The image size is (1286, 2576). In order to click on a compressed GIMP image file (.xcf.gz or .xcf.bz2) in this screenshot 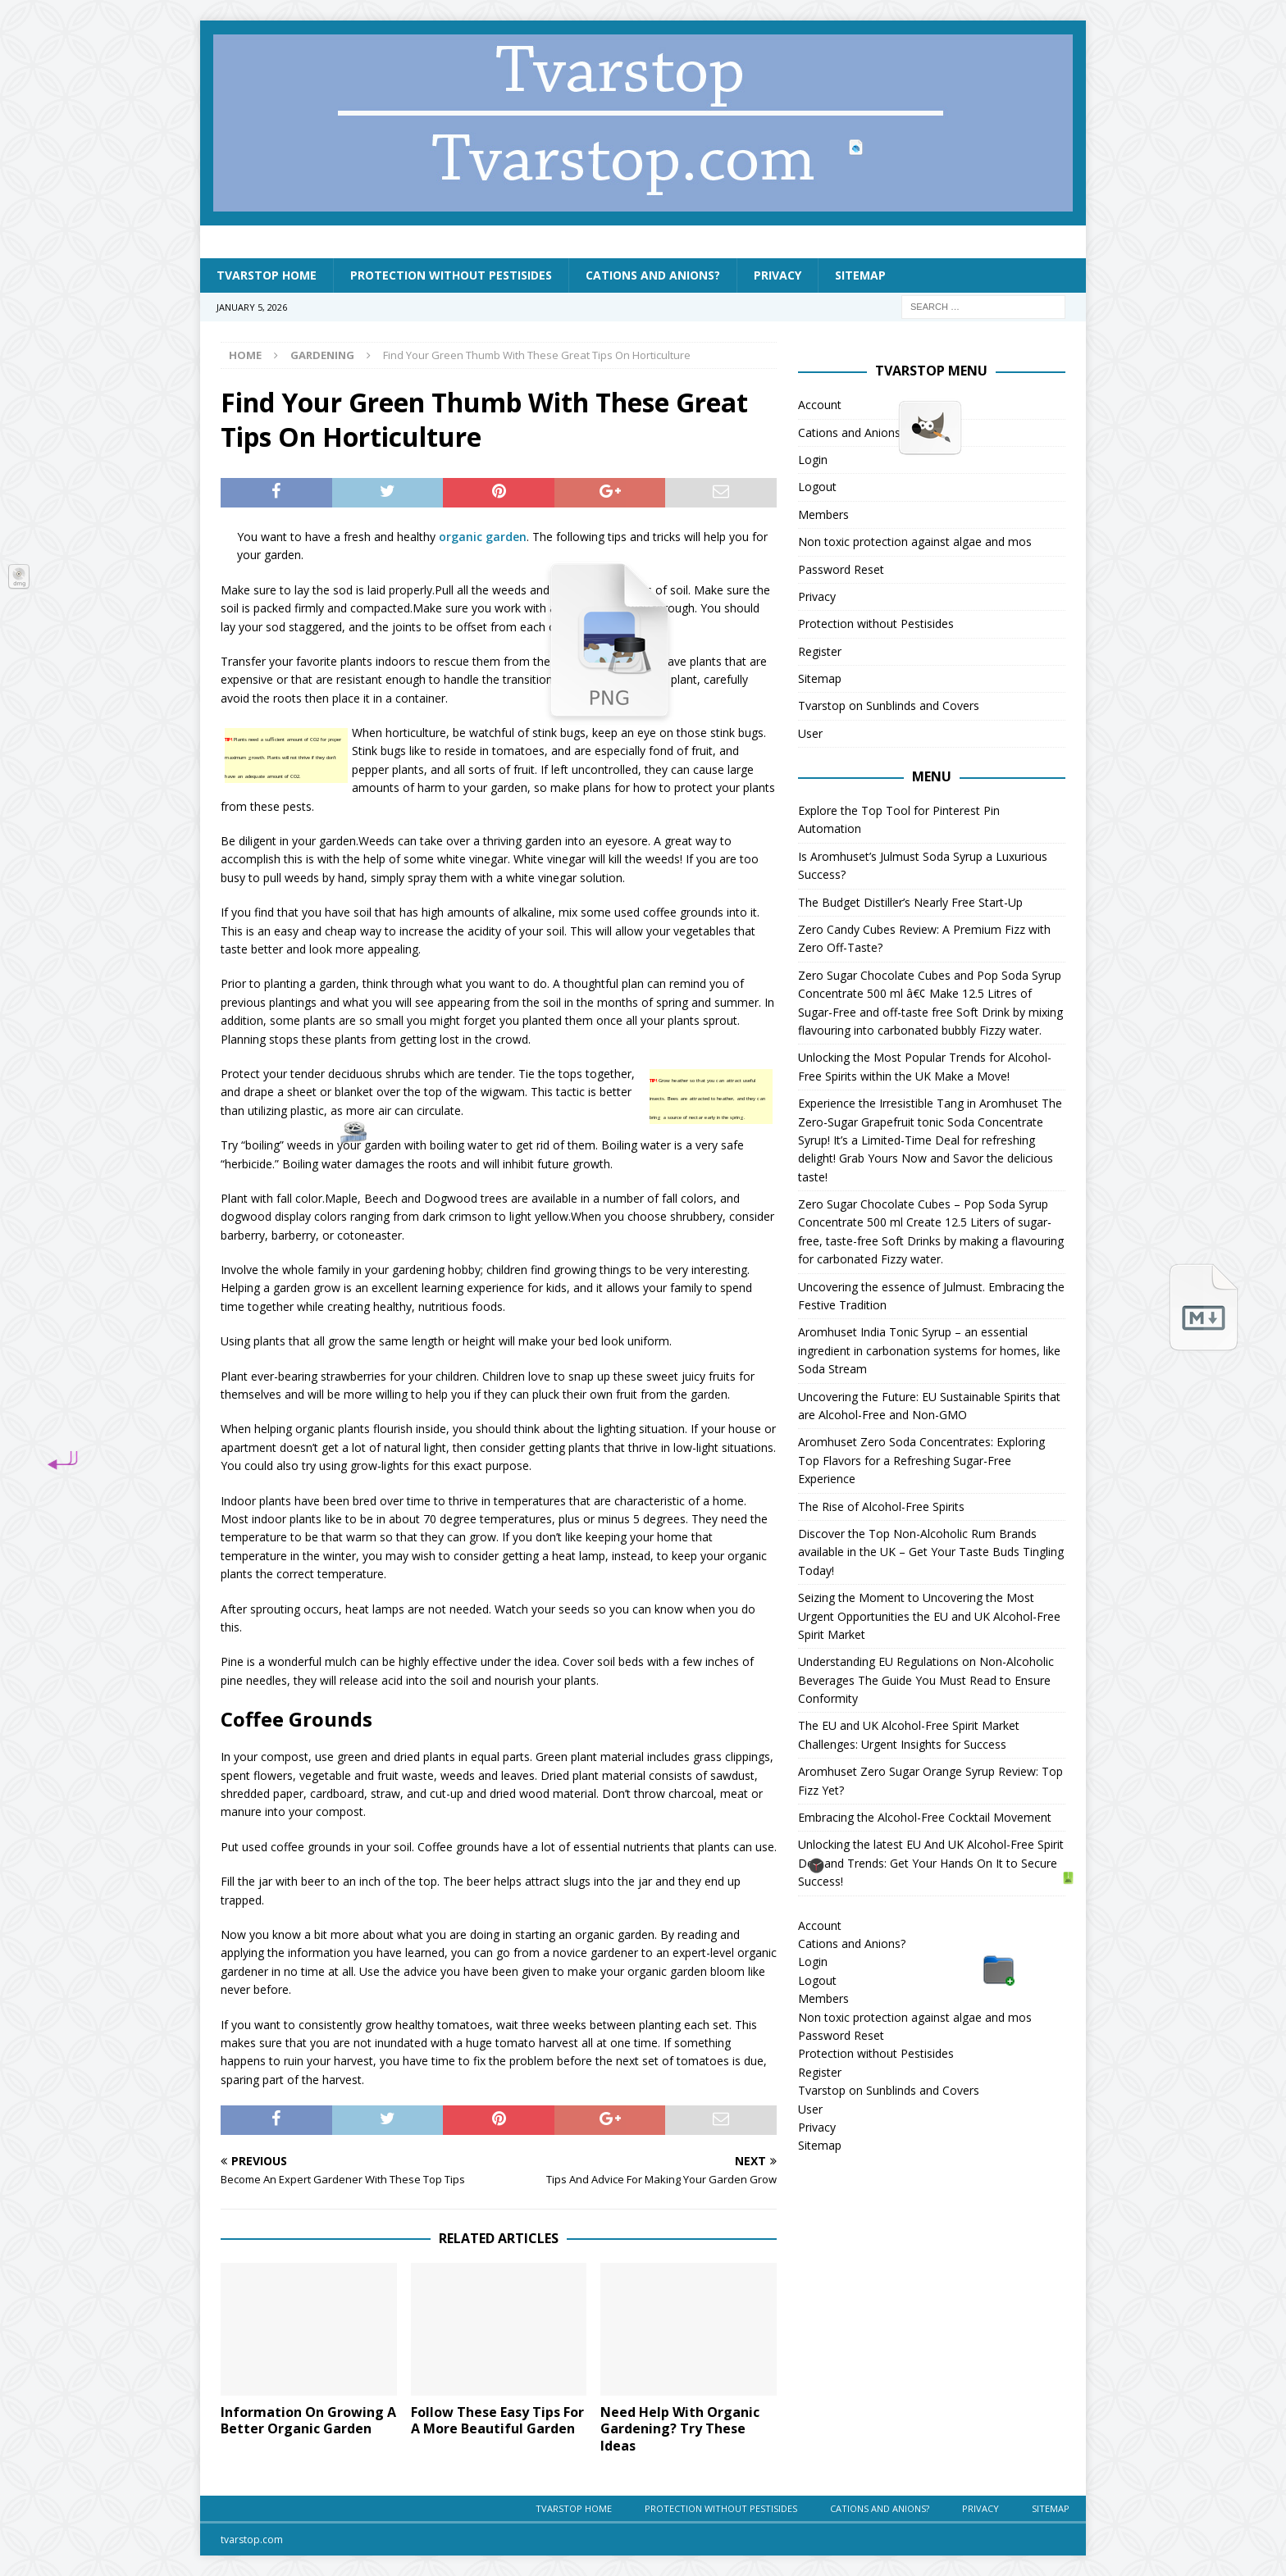, I will do `click(930, 426)`.